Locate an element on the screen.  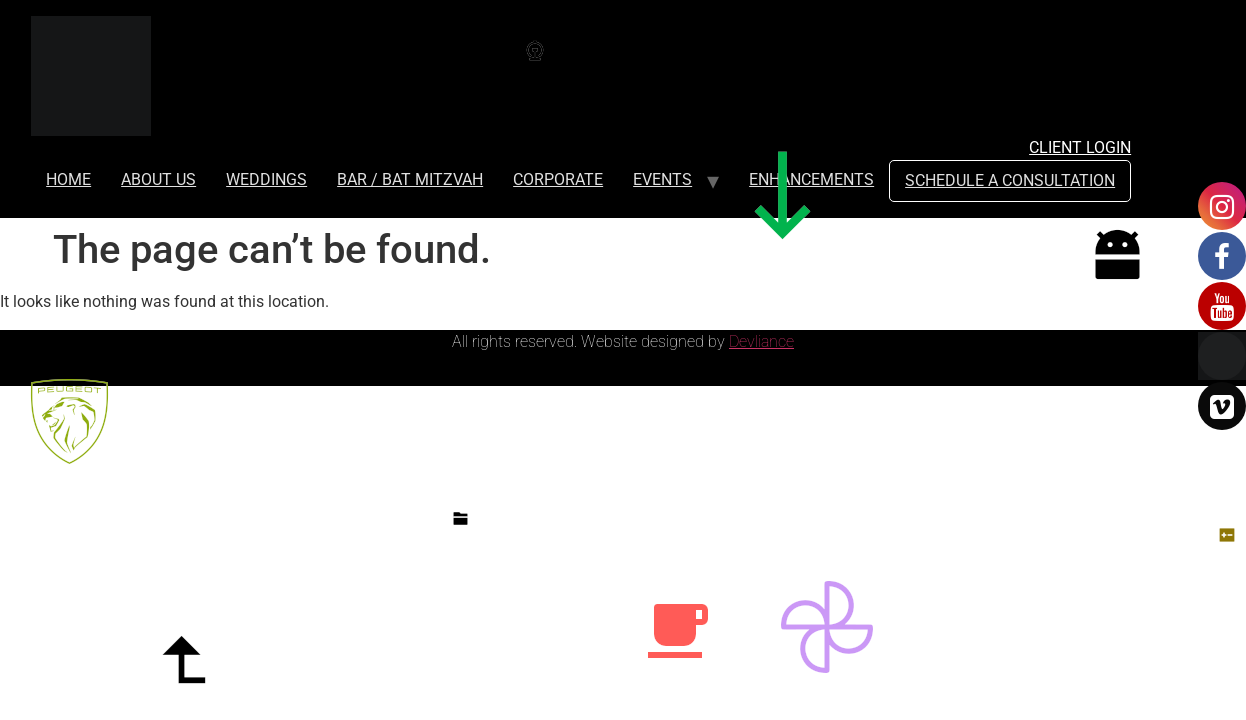
scroll down for more content is located at coordinates (782, 195).